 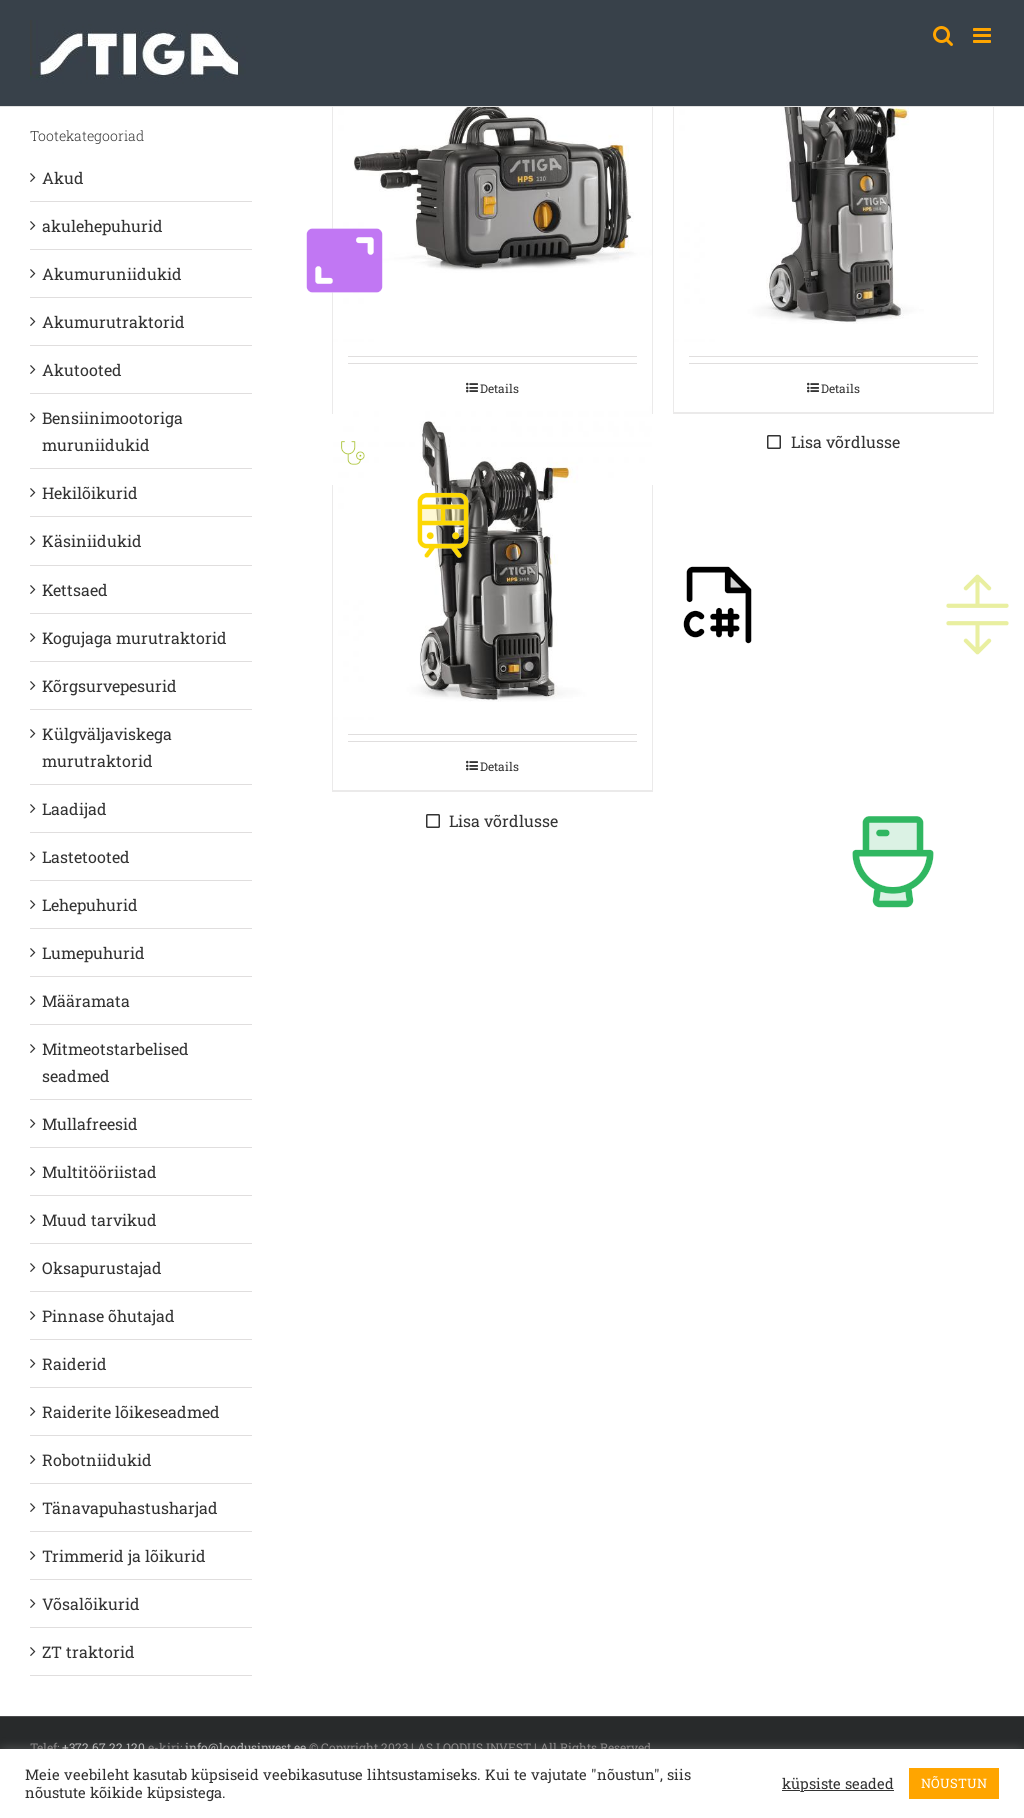 What do you see at coordinates (351, 452) in the screenshot?
I see `access health or medical features` at bounding box center [351, 452].